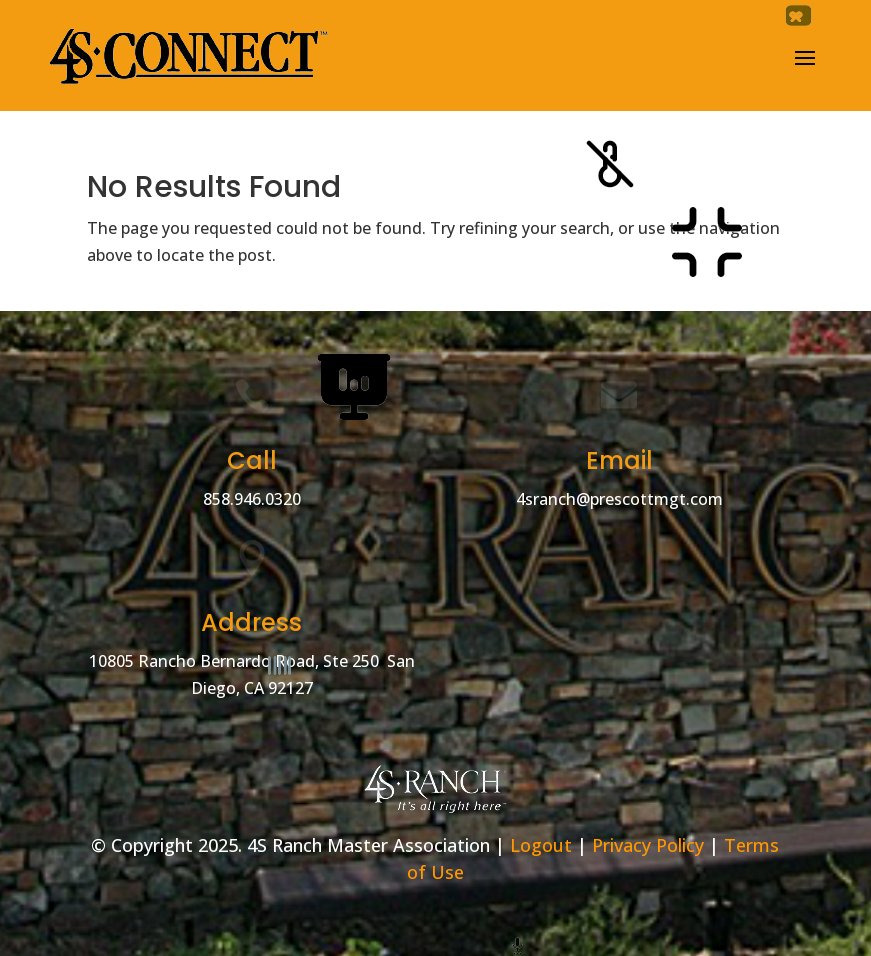 This screenshot has width=871, height=956. Describe the element at coordinates (517, 945) in the screenshot. I see `access voice input settings` at that location.